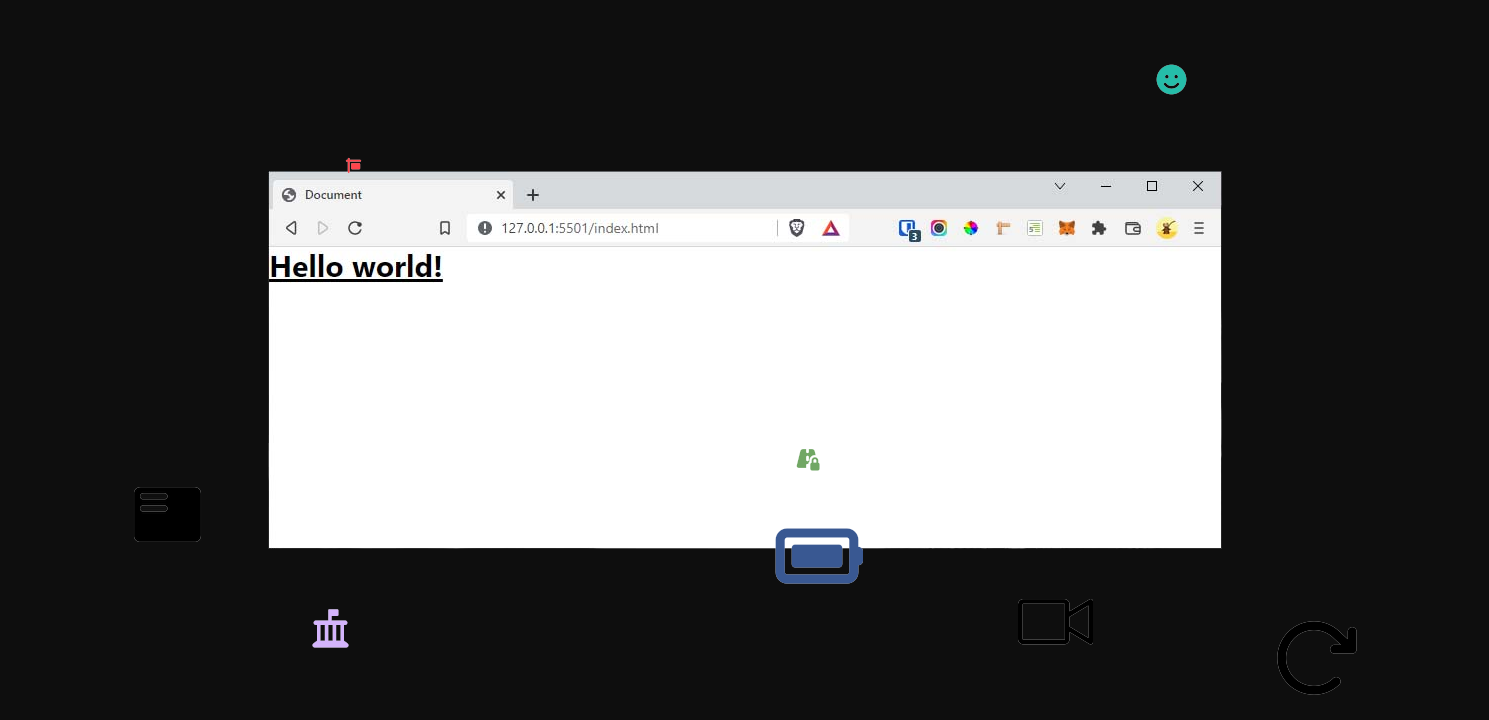 The height and width of the screenshot is (720, 1489). Describe the element at coordinates (1171, 79) in the screenshot. I see `add an emoji or reaction` at that location.